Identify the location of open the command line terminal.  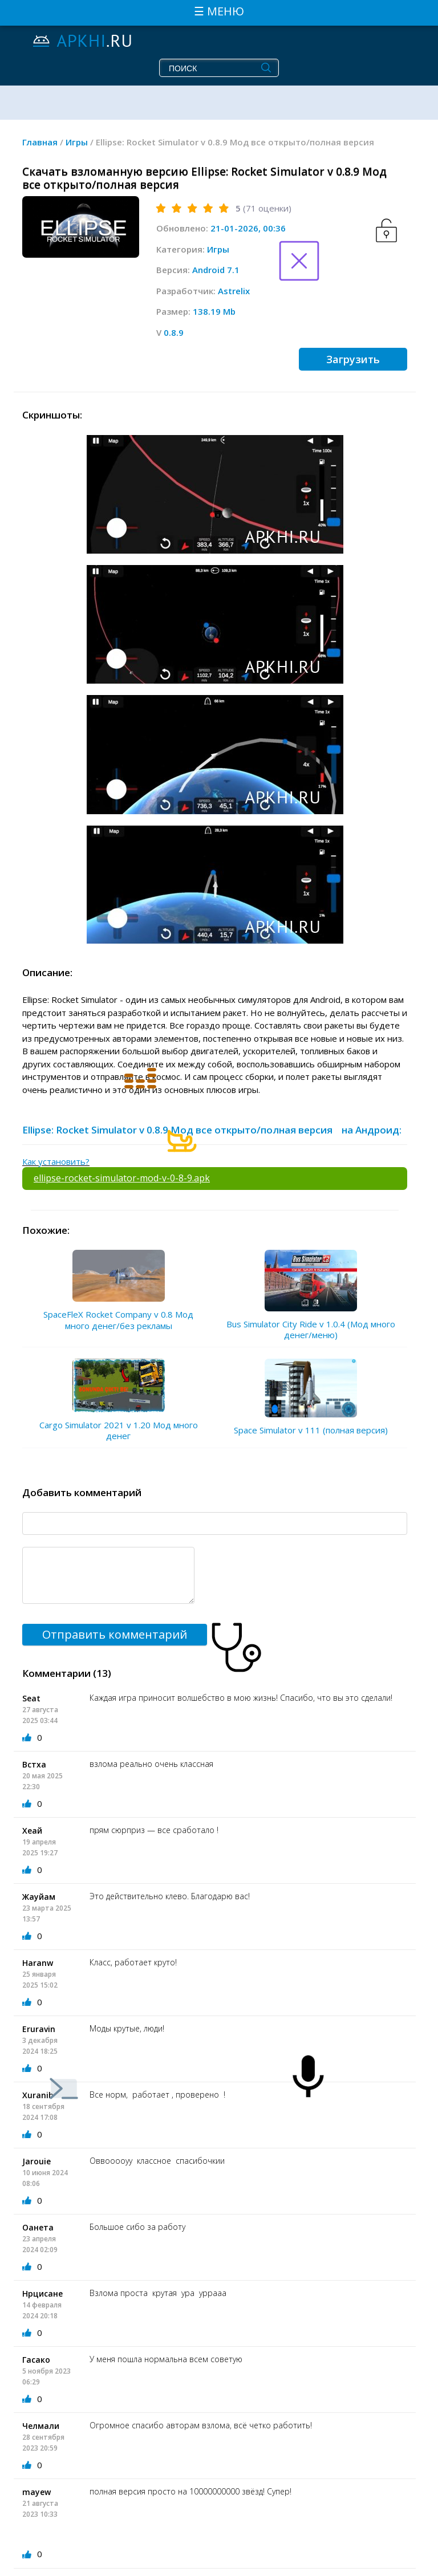
(64, 2089).